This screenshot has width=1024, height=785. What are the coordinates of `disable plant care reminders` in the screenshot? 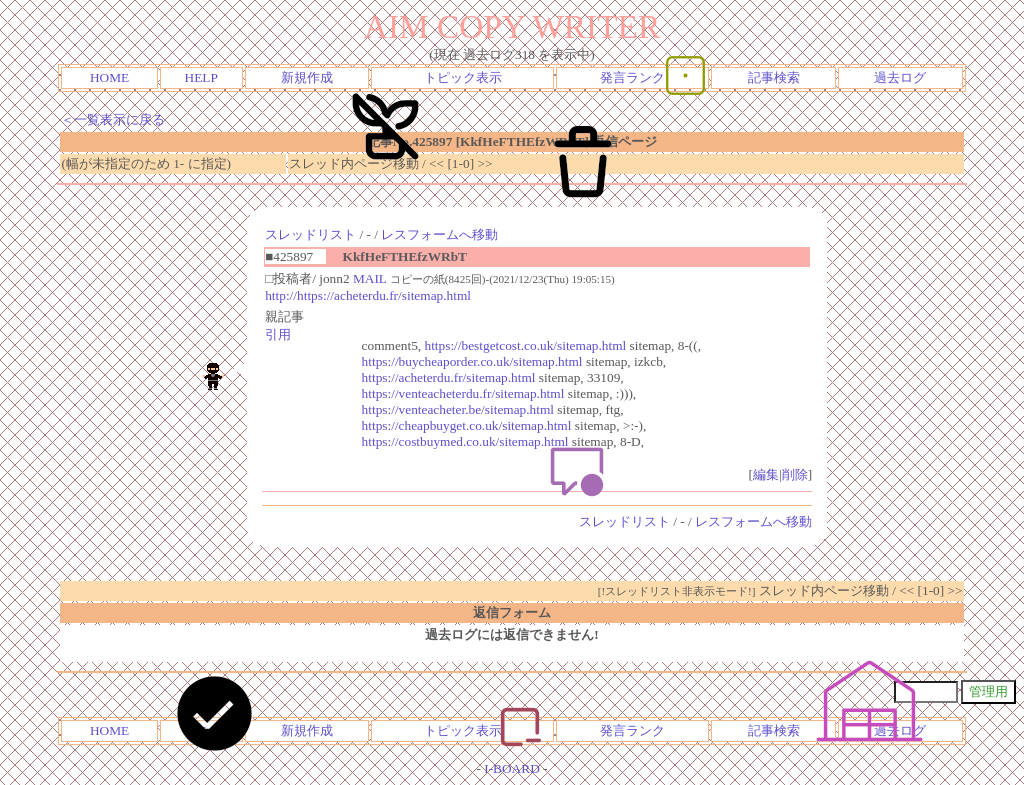 It's located at (385, 126).